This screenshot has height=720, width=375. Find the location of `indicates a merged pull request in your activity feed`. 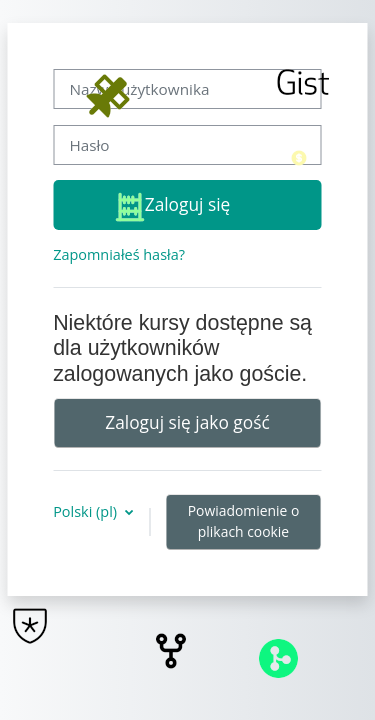

indicates a merged pull request in your activity feed is located at coordinates (278, 658).